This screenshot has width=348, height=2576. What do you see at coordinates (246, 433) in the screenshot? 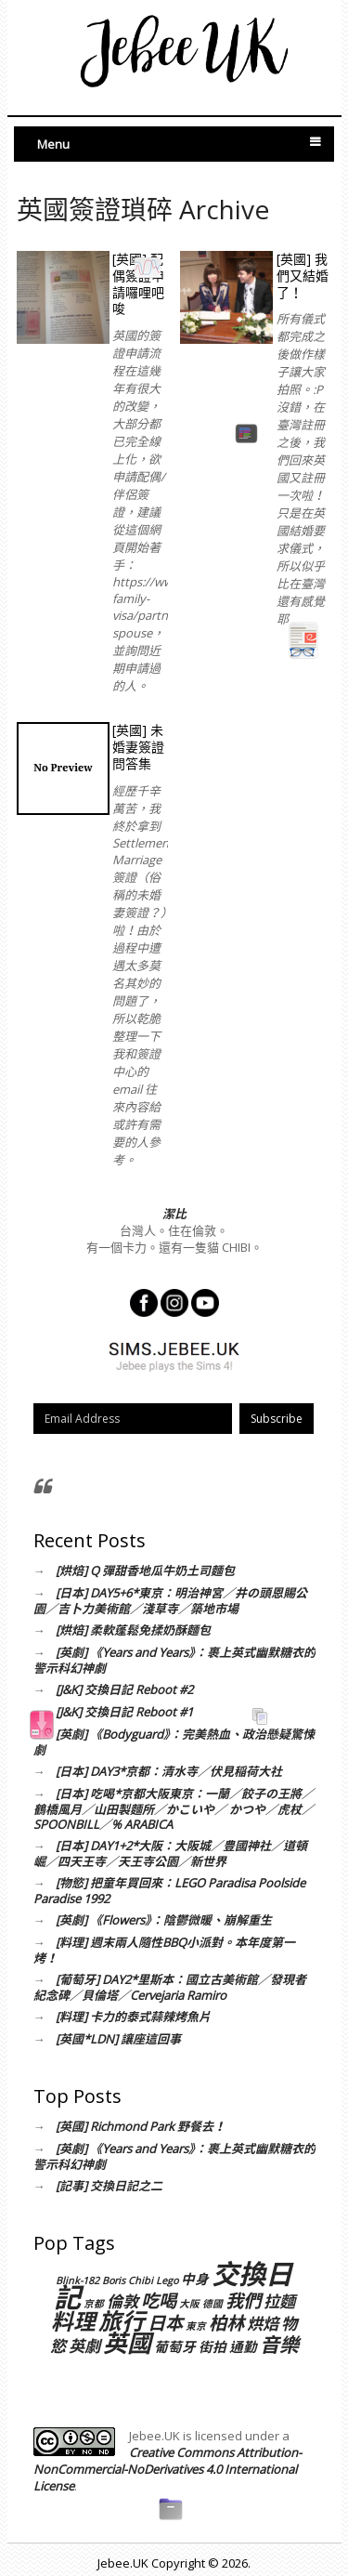
I see `open software development tools` at bounding box center [246, 433].